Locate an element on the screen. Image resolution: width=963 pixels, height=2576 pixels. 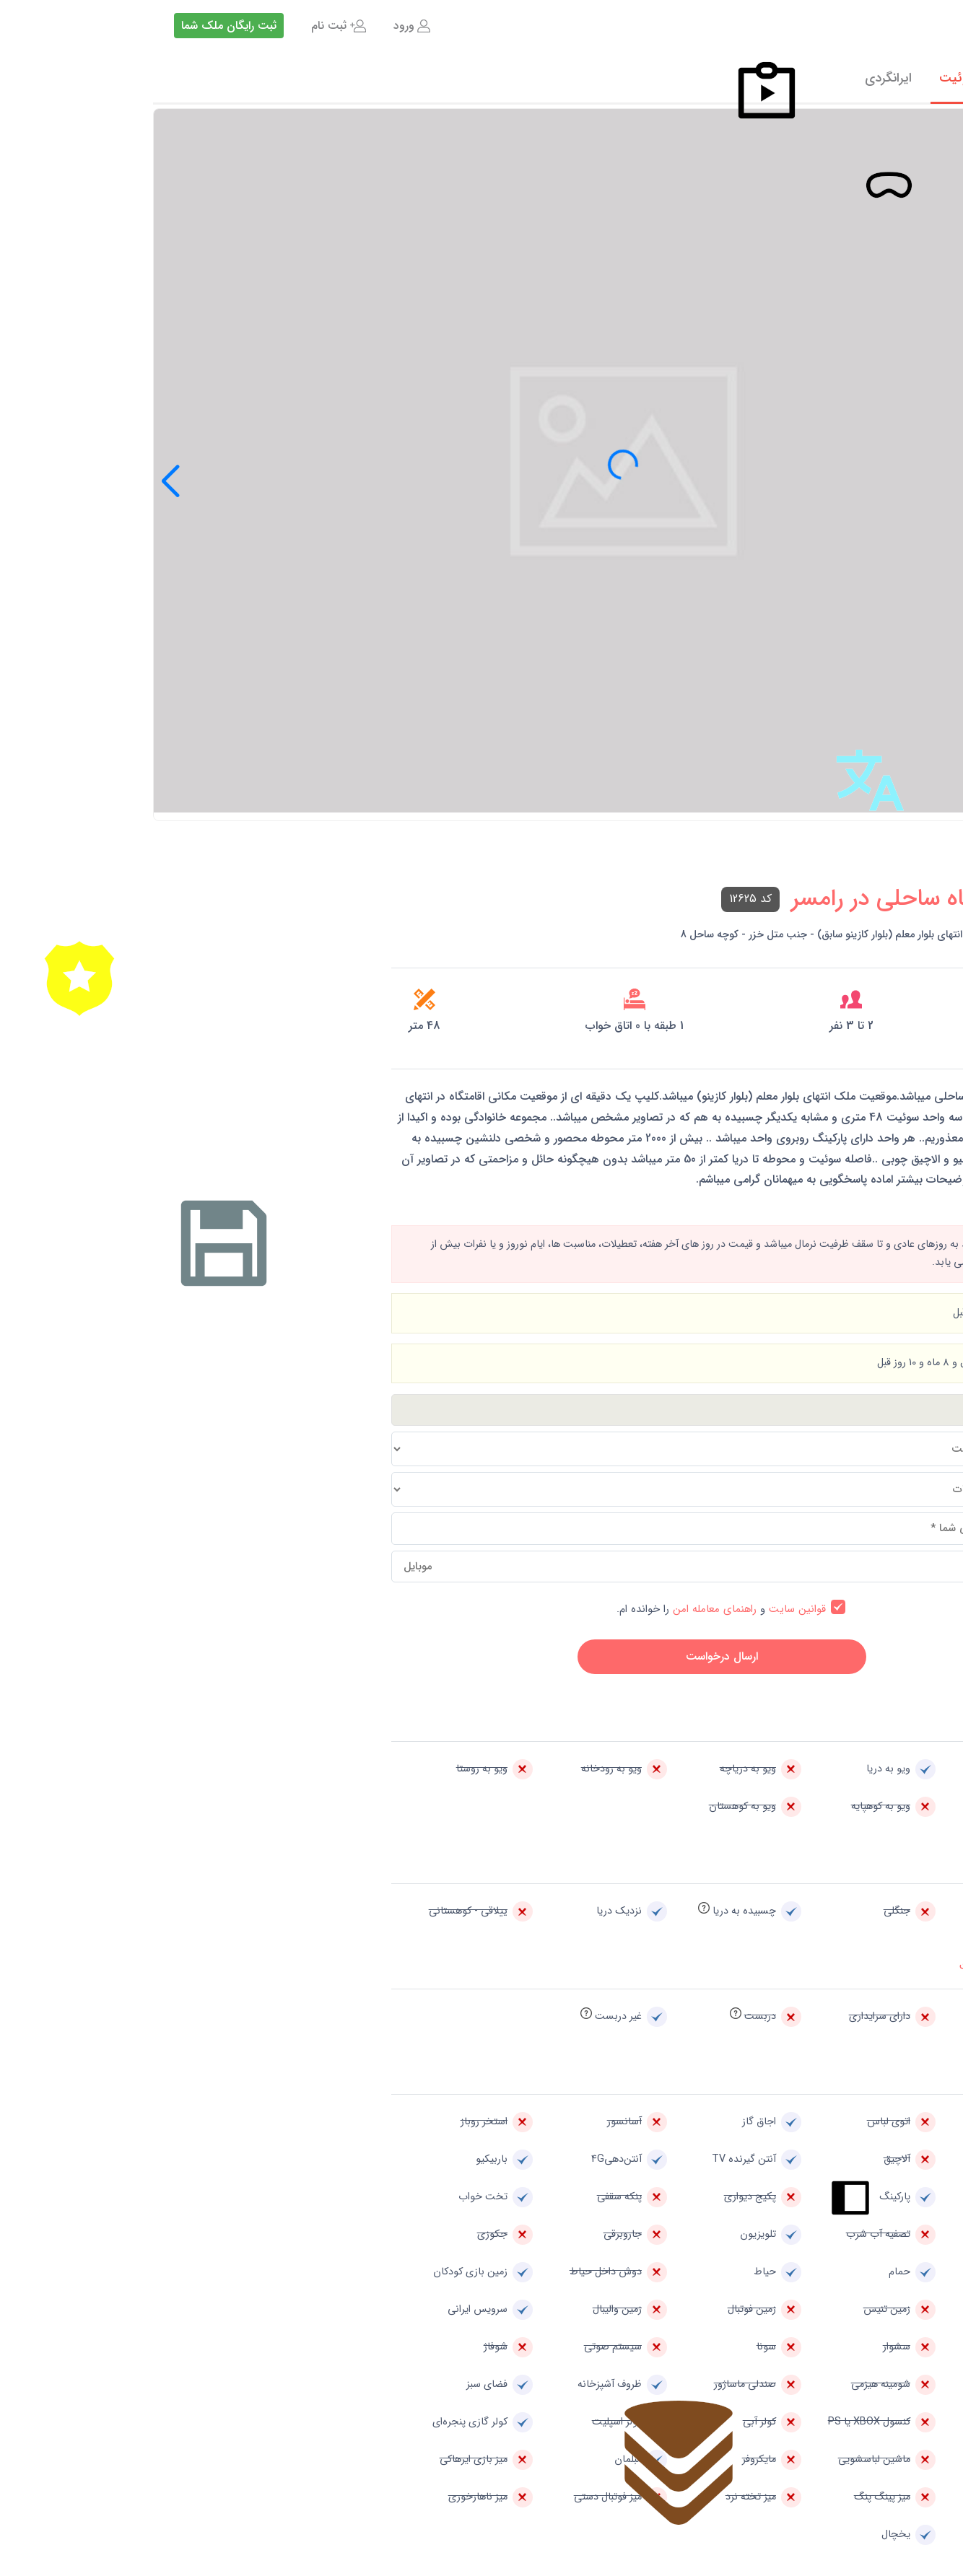
start a presentation slideshow is located at coordinates (767, 93).